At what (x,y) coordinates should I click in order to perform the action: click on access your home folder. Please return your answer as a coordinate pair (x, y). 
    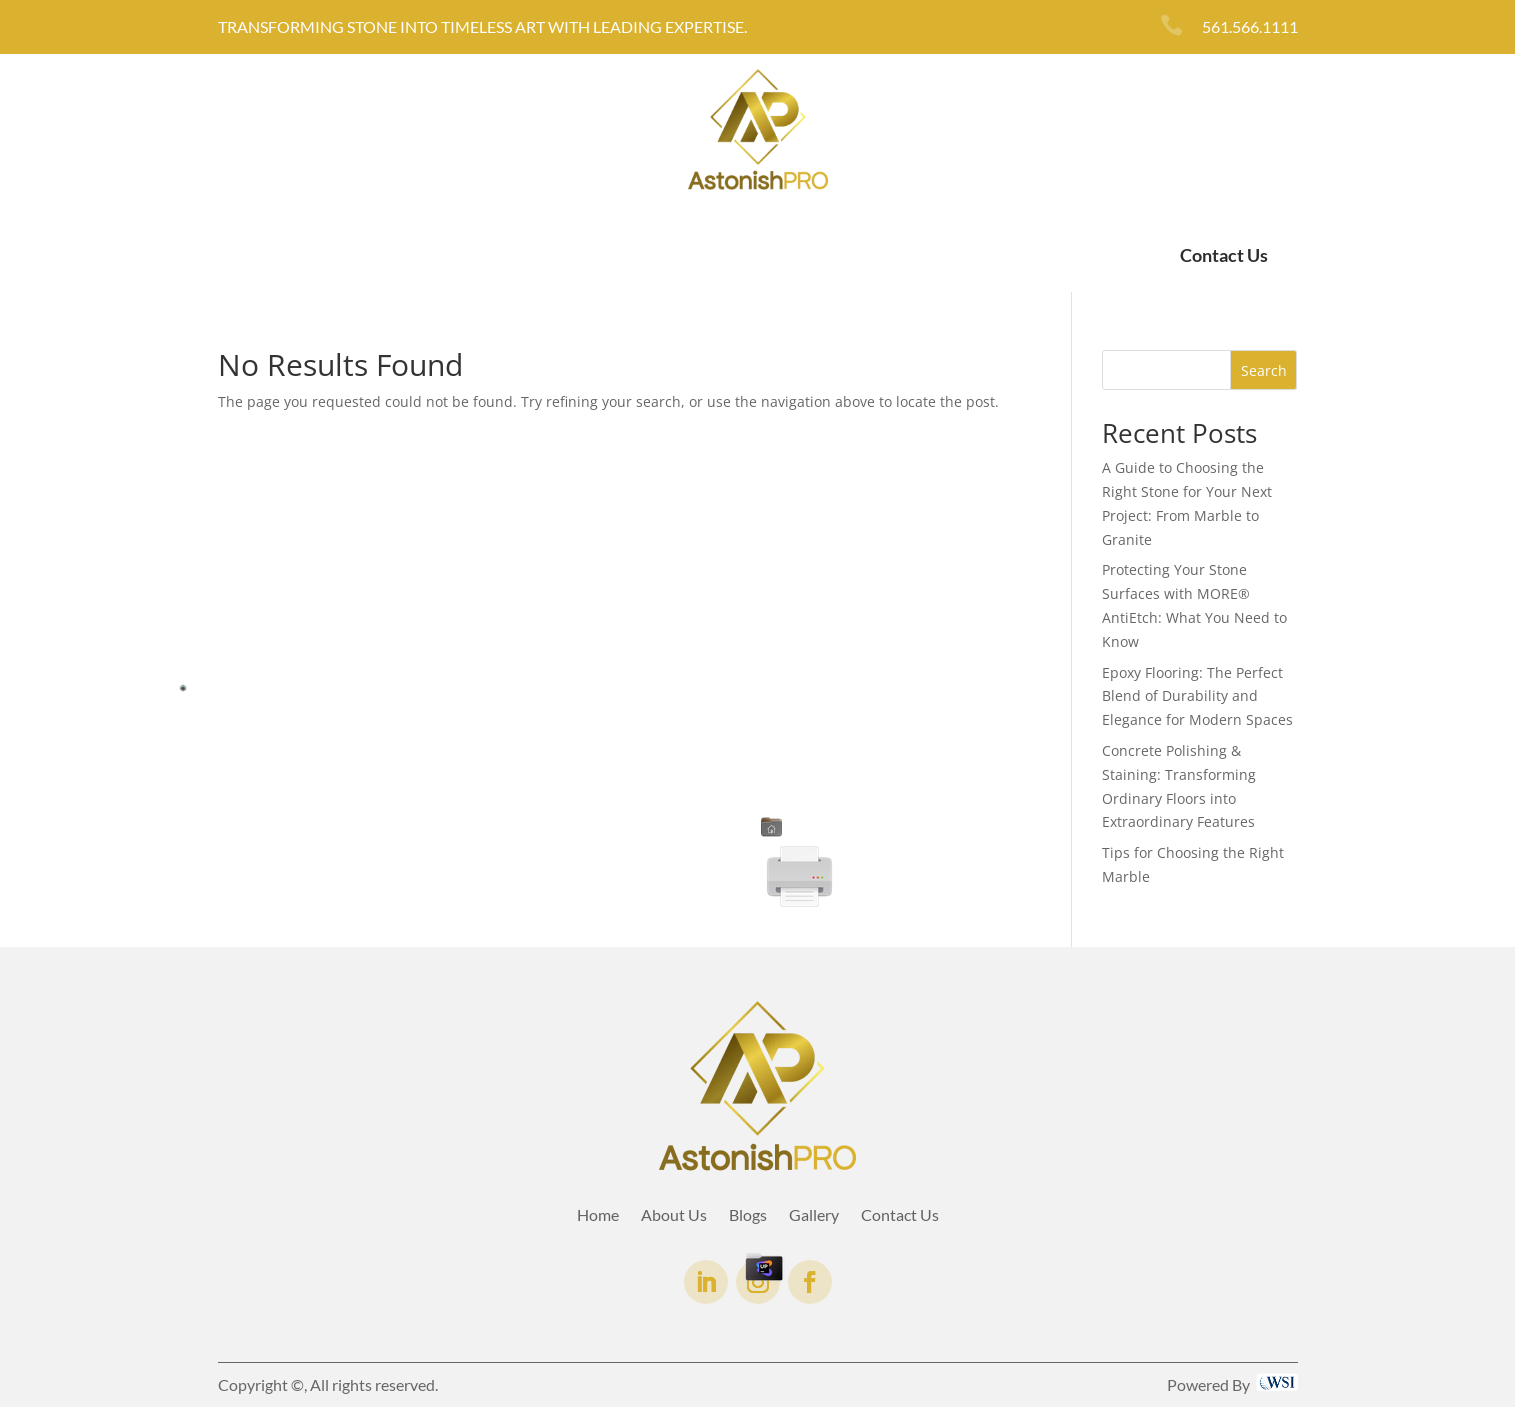
    Looking at the image, I should click on (771, 826).